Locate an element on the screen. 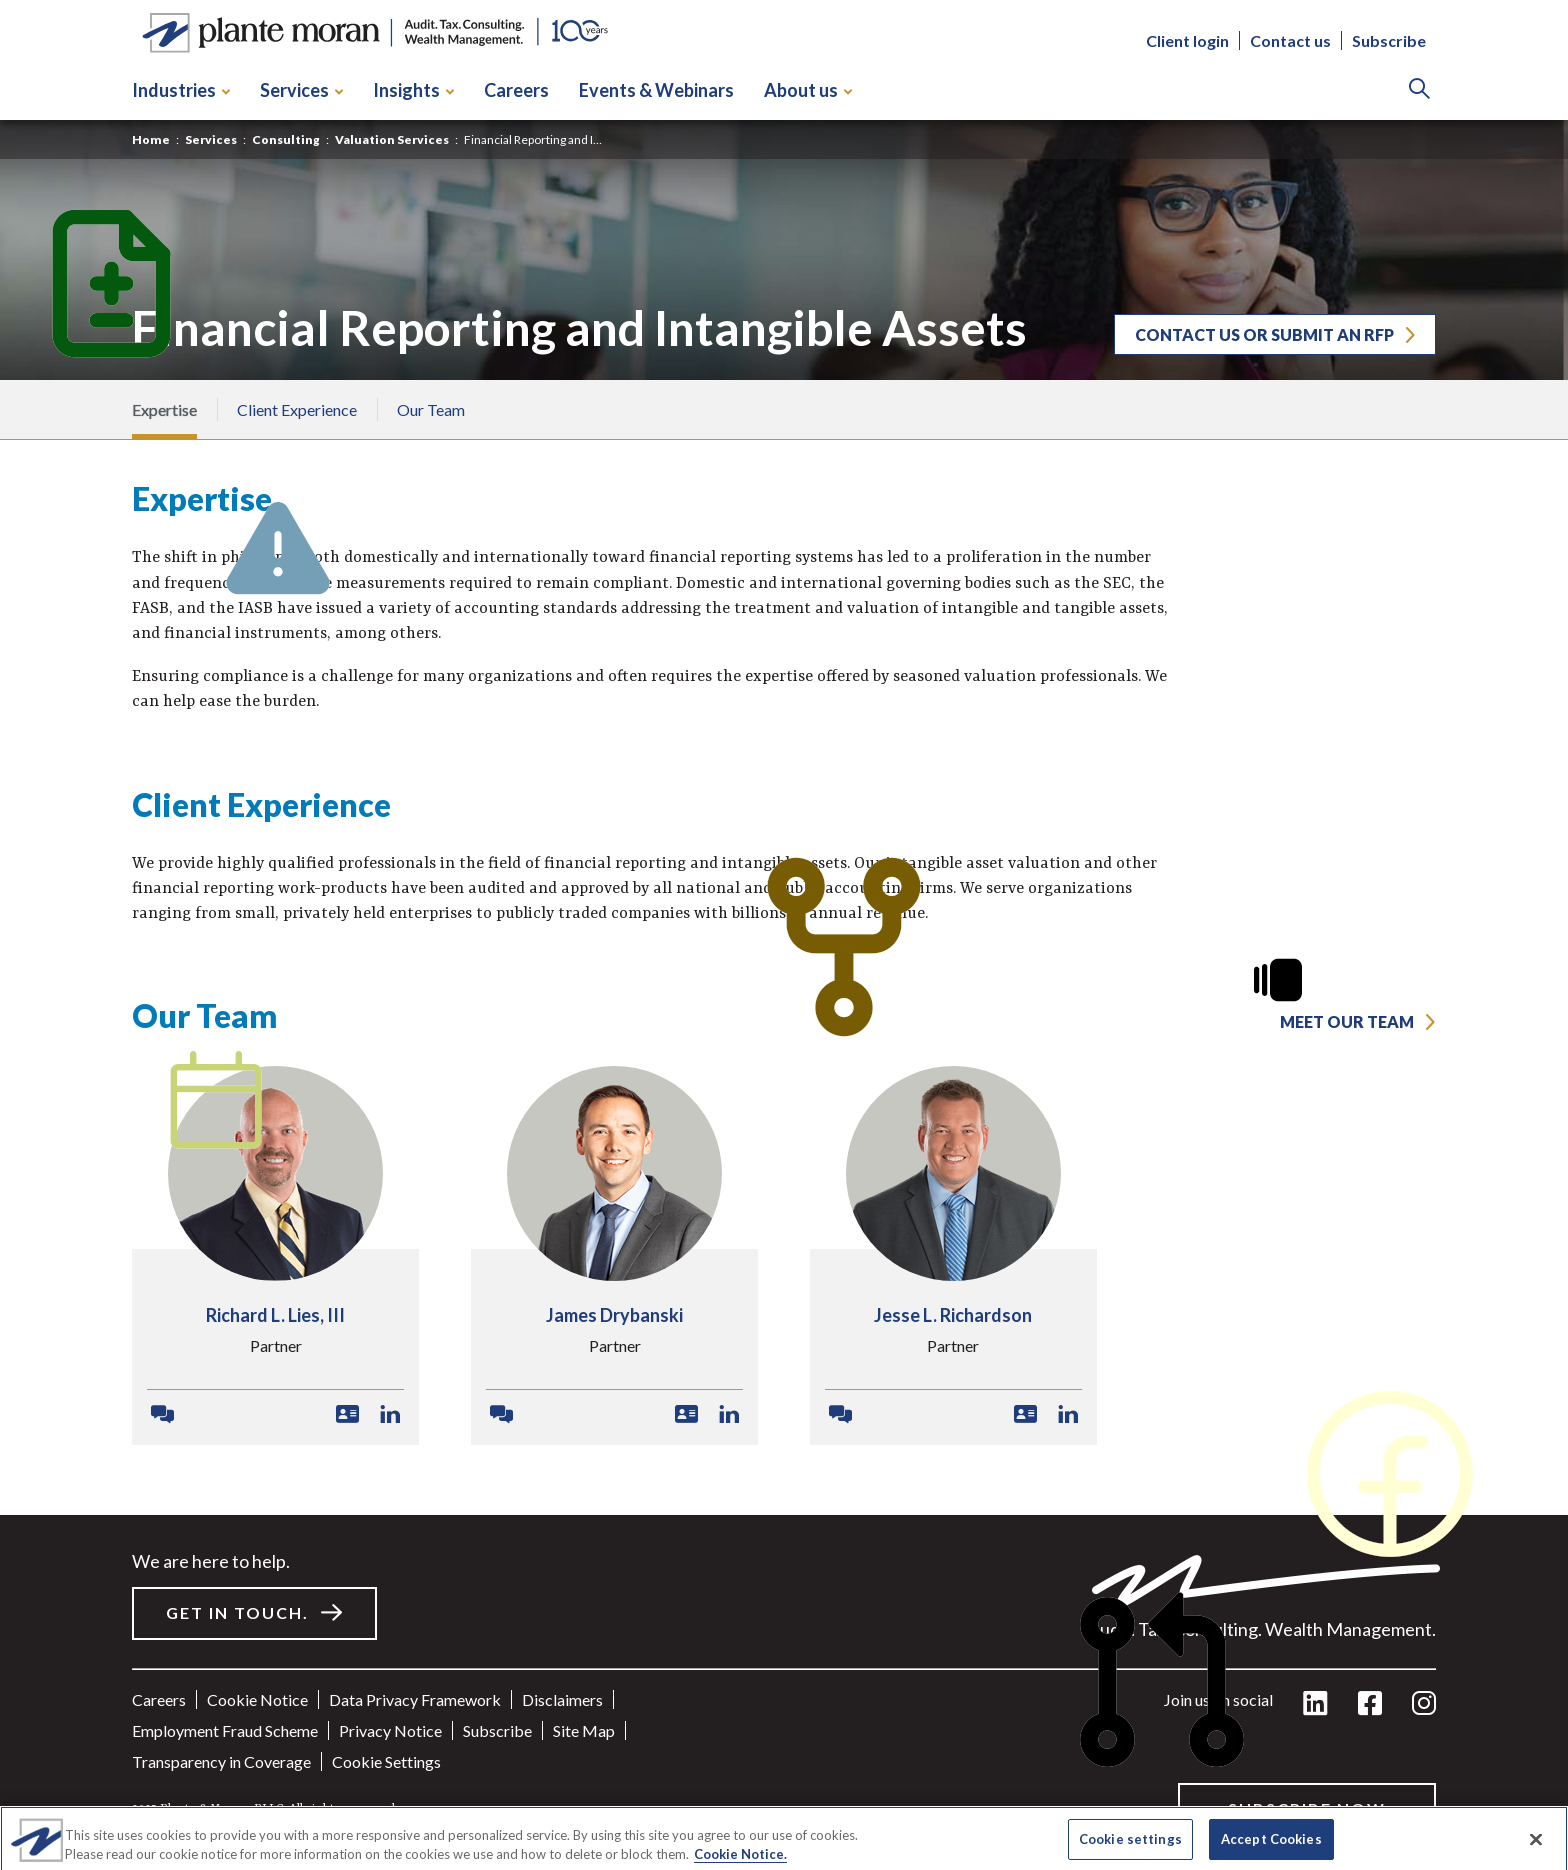  fork this repository is located at coordinates (844, 947).